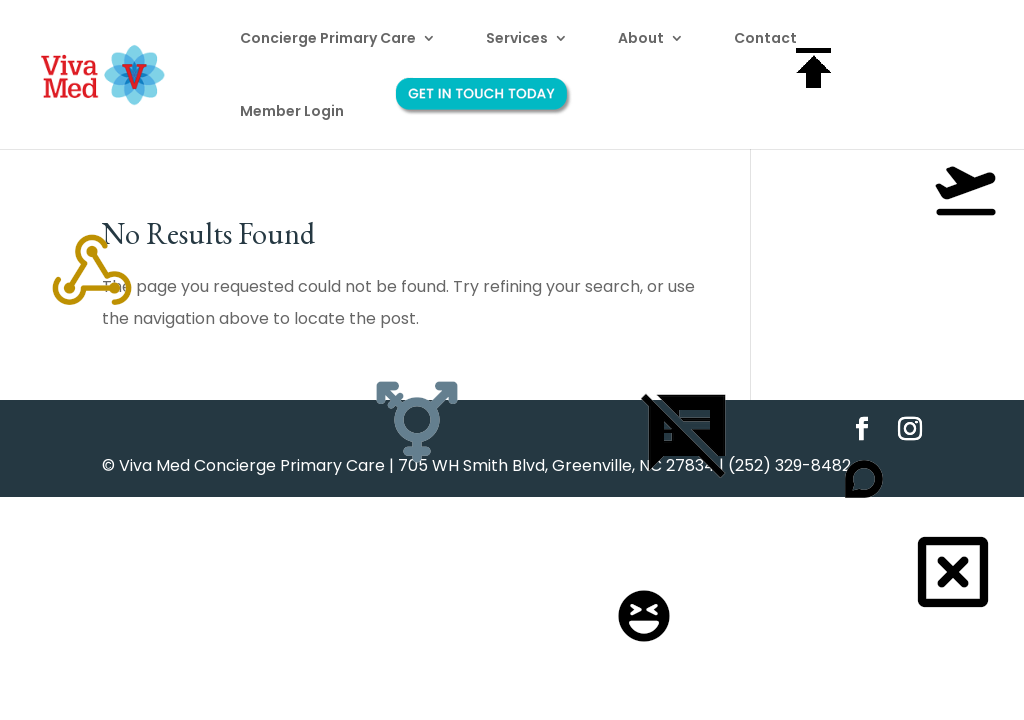 This screenshot has height=720, width=1024. I want to click on indicates transgender or gender-diverse identity, so click(417, 422).